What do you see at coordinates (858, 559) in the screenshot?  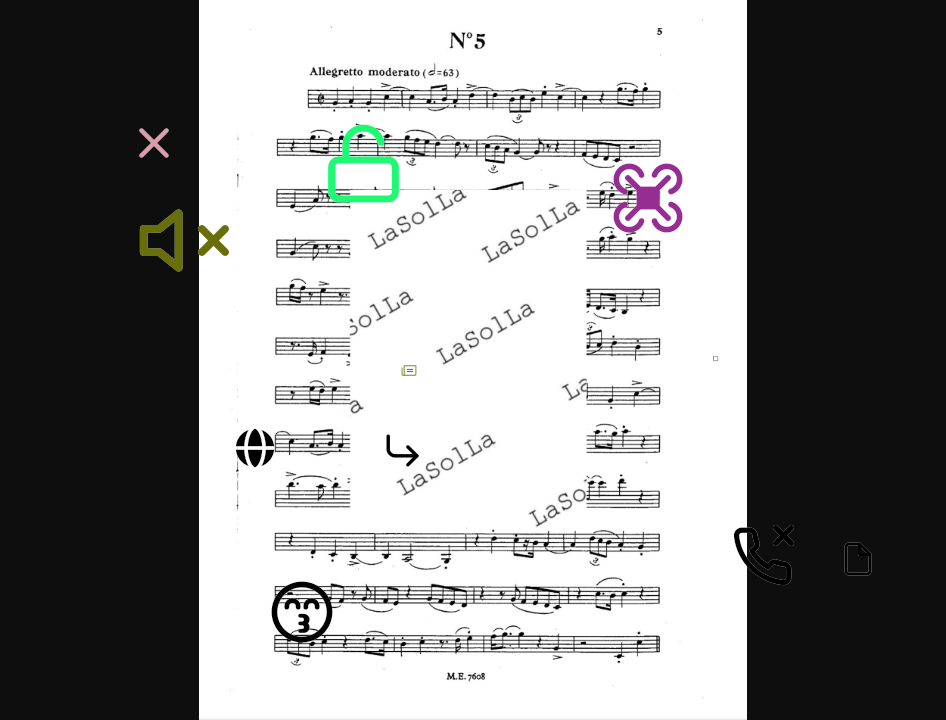 I see `view or open a file` at bounding box center [858, 559].